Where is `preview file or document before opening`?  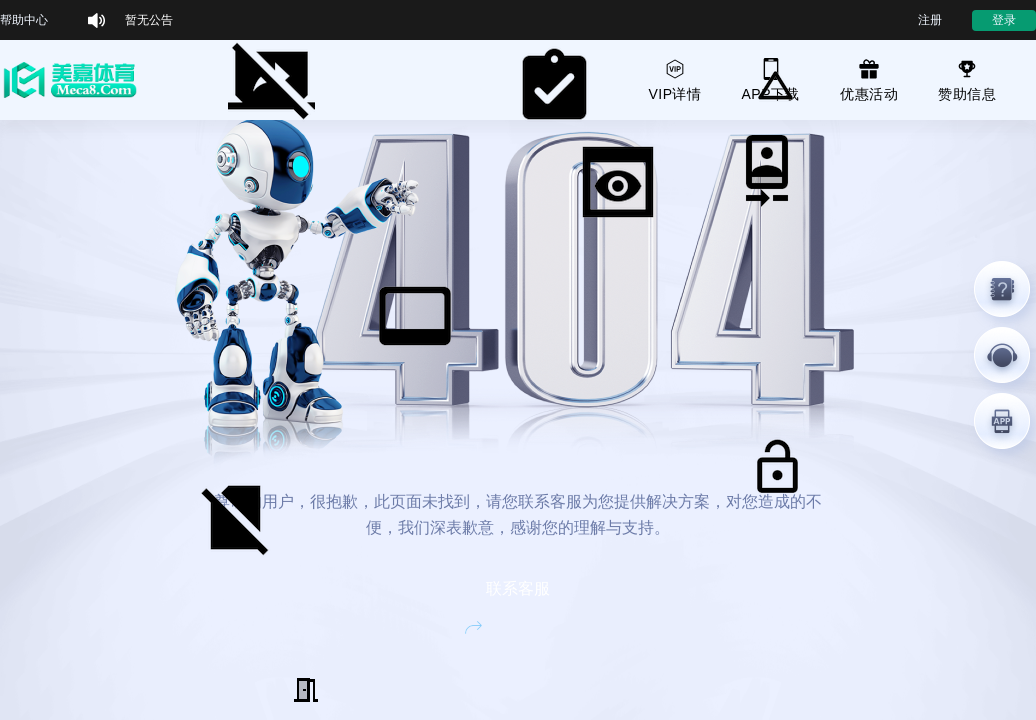 preview file or document before opening is located at coordinates (618, 182).